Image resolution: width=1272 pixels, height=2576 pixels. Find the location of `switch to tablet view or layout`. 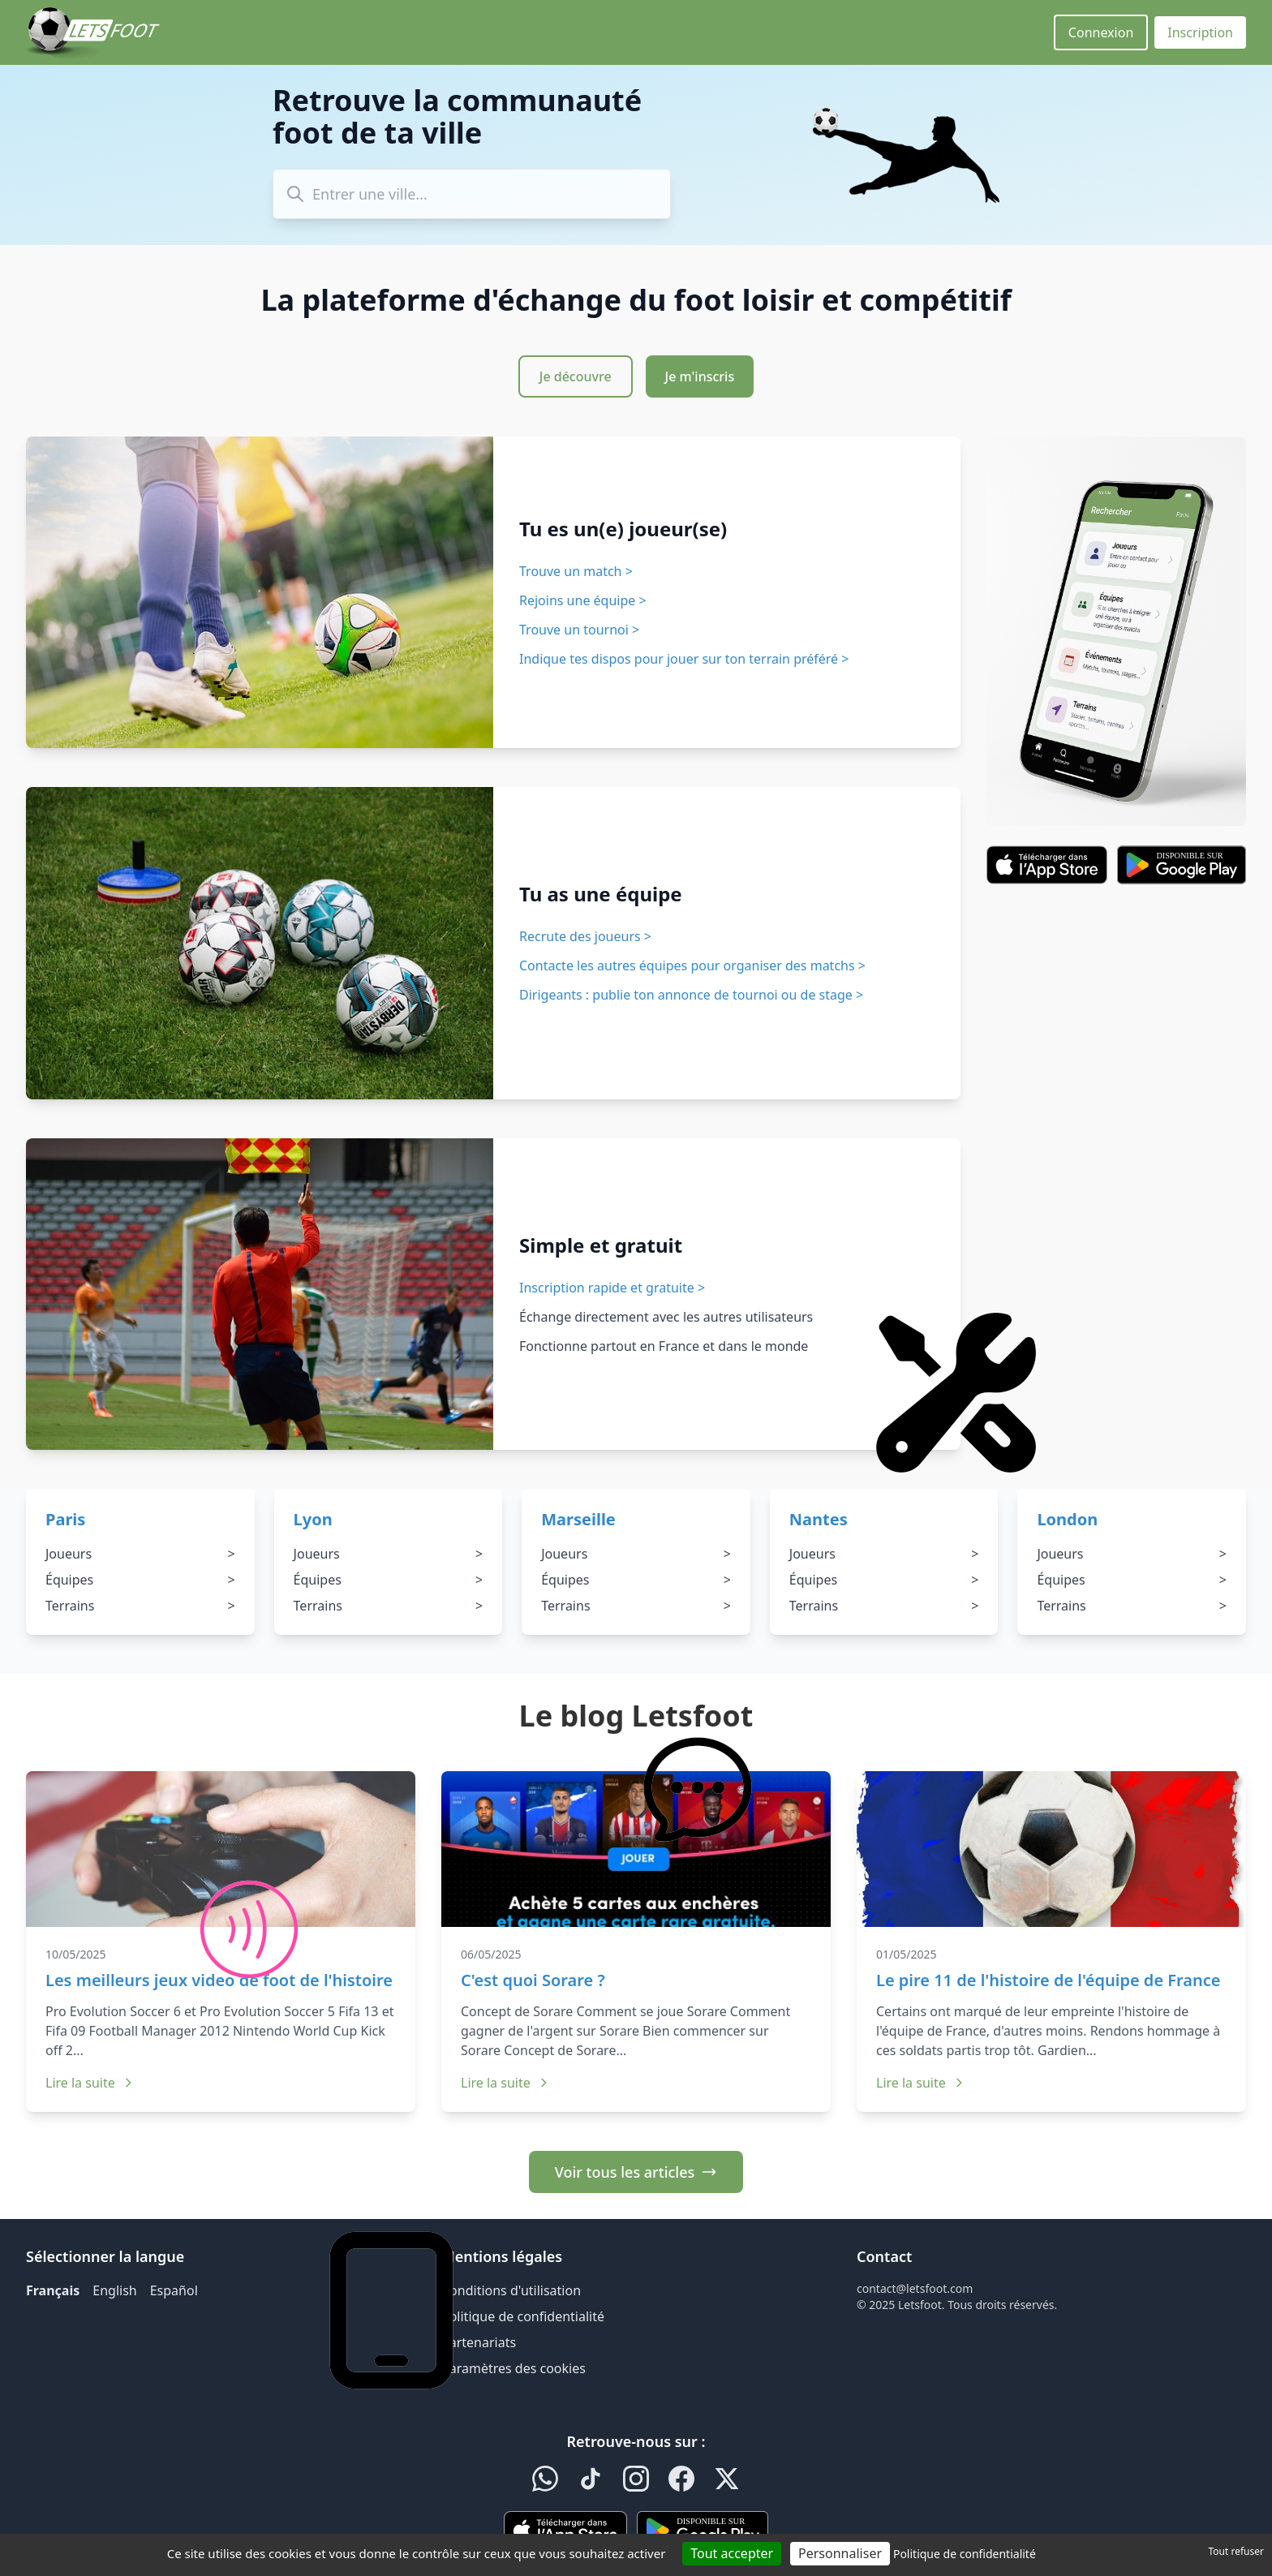

switch to tablet view or layout is located at coordinates (391, 2310).